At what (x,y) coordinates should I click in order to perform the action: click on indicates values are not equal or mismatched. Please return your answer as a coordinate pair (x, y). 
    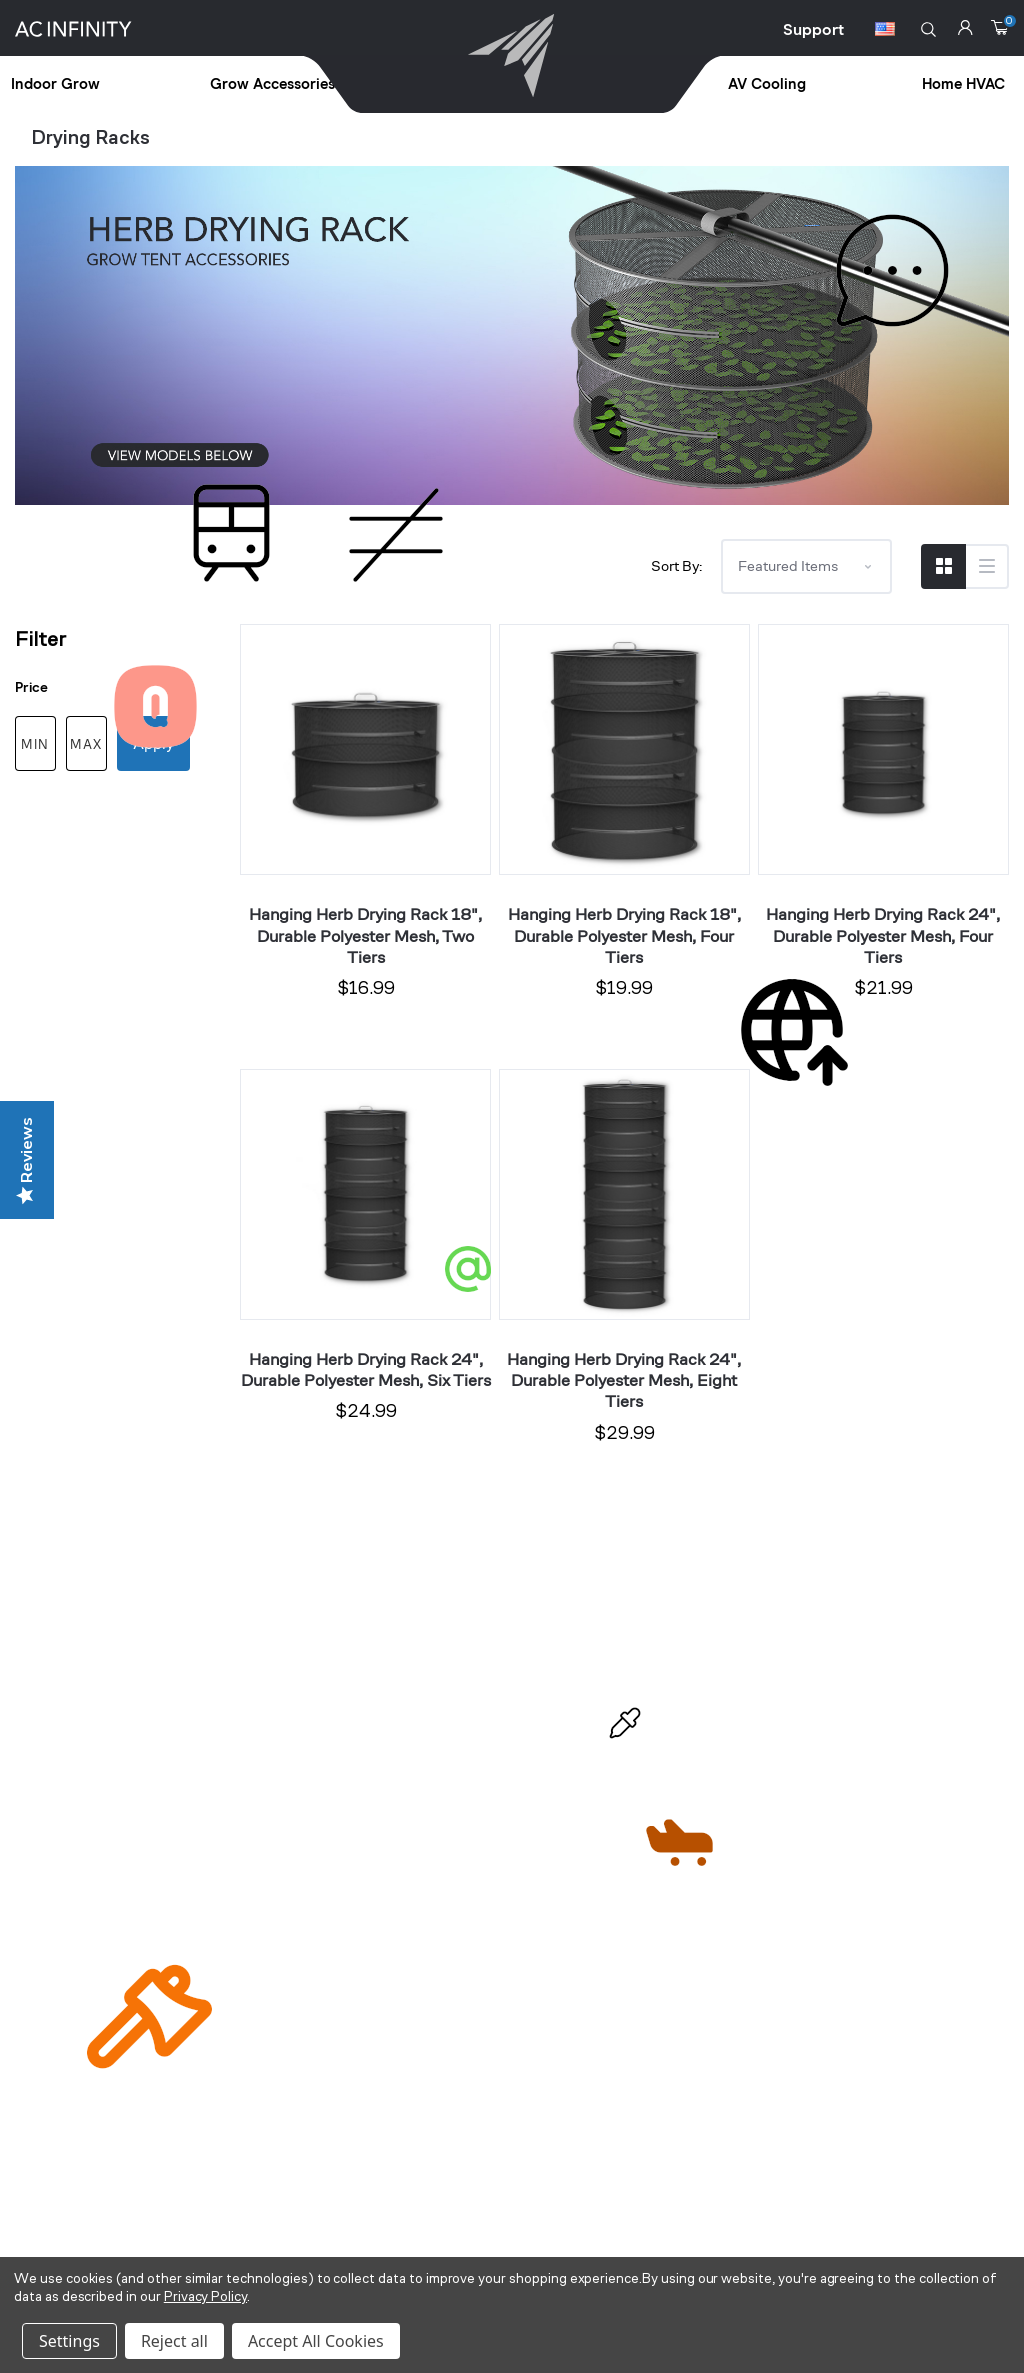
    Looking at the image, I should click on (396, 535).